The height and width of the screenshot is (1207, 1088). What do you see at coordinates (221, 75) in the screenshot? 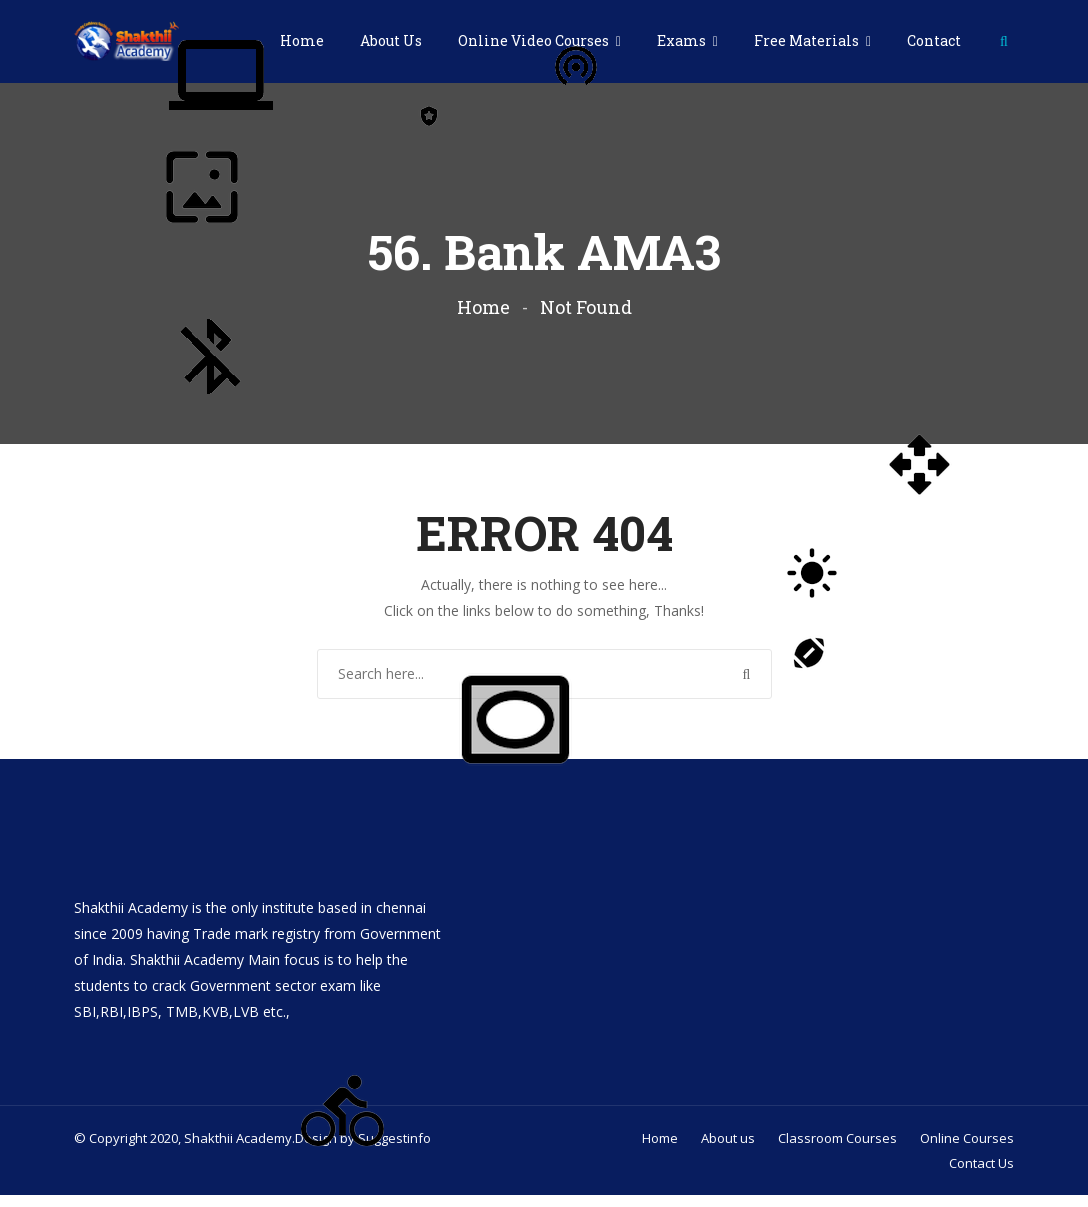
I see `access desktop or computer settings` at bounding box center [221, 75].